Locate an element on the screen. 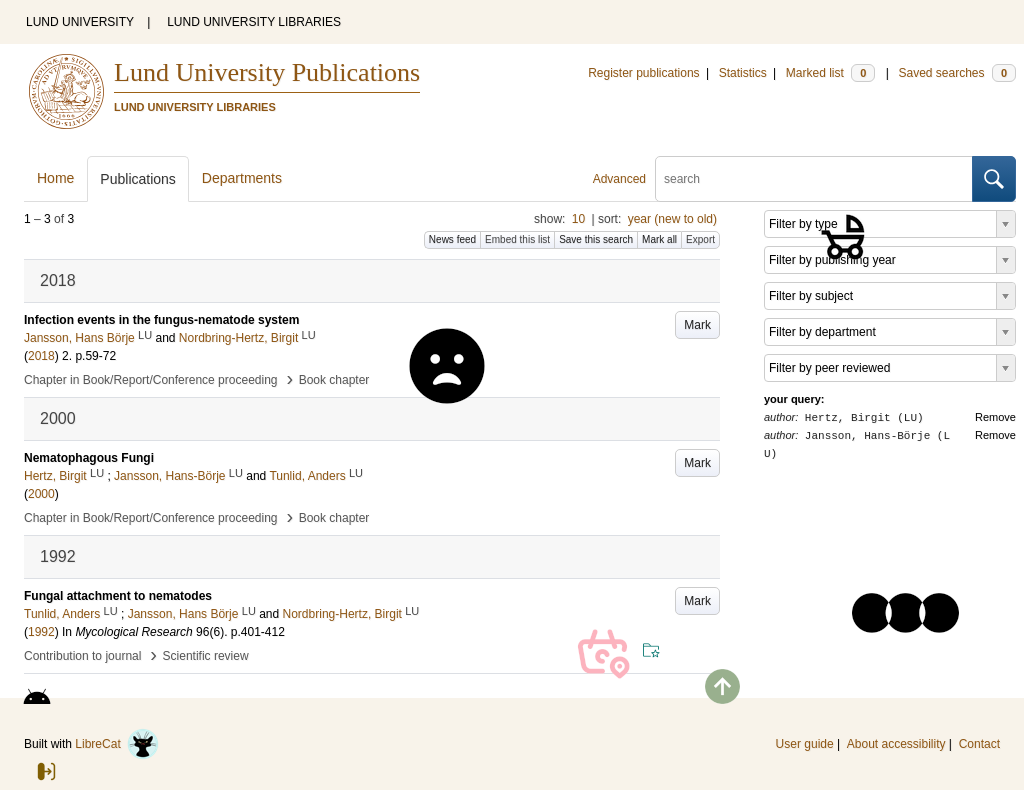  view pickup location for your basket is located at coordinates (602, 651).